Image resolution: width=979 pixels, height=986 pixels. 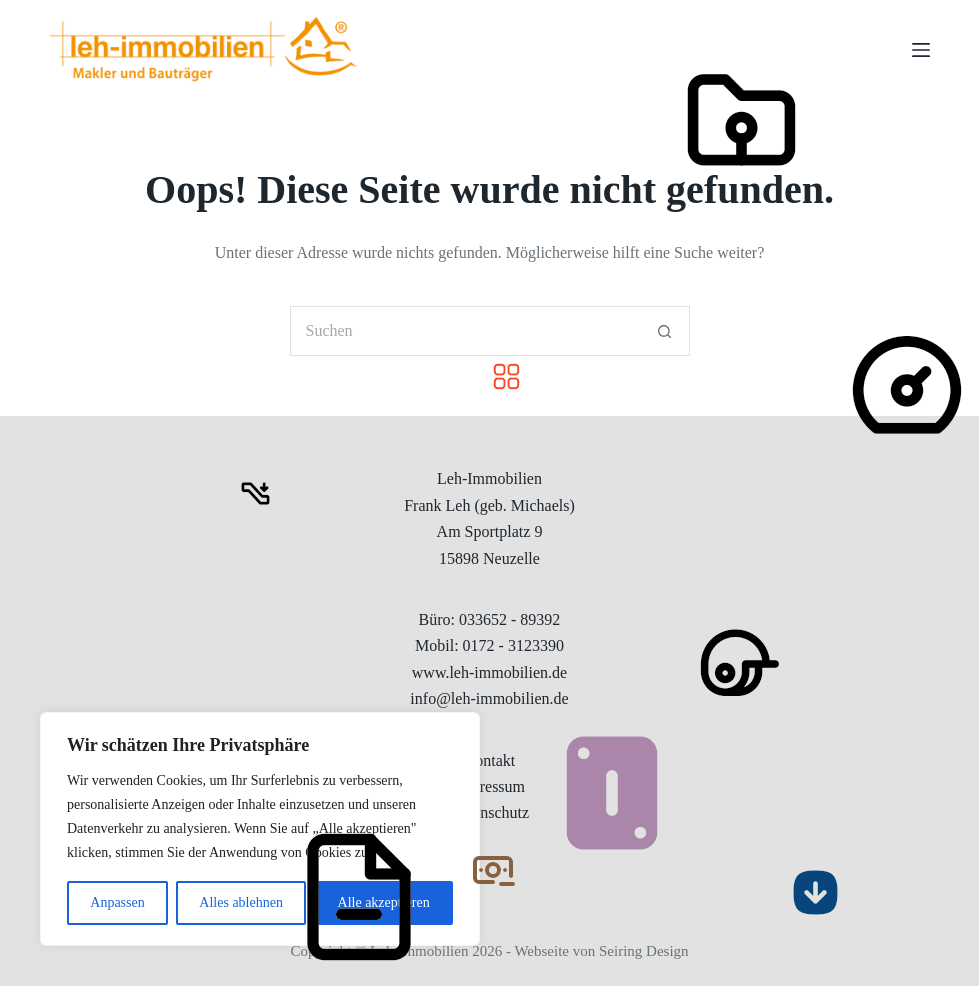 I want to click on download file or content, so click(x=815, y=892).